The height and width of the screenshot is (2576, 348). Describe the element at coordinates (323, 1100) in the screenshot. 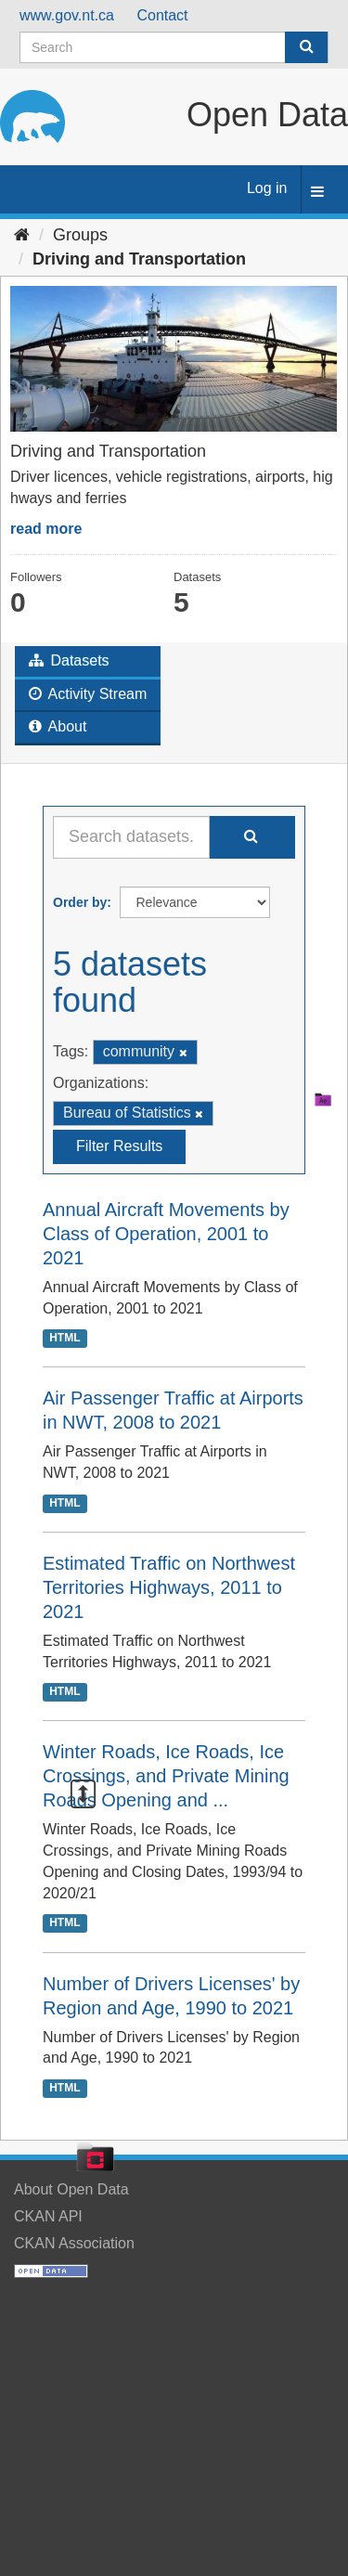

I see `folder containing Adobe After Effects project files` at that location.